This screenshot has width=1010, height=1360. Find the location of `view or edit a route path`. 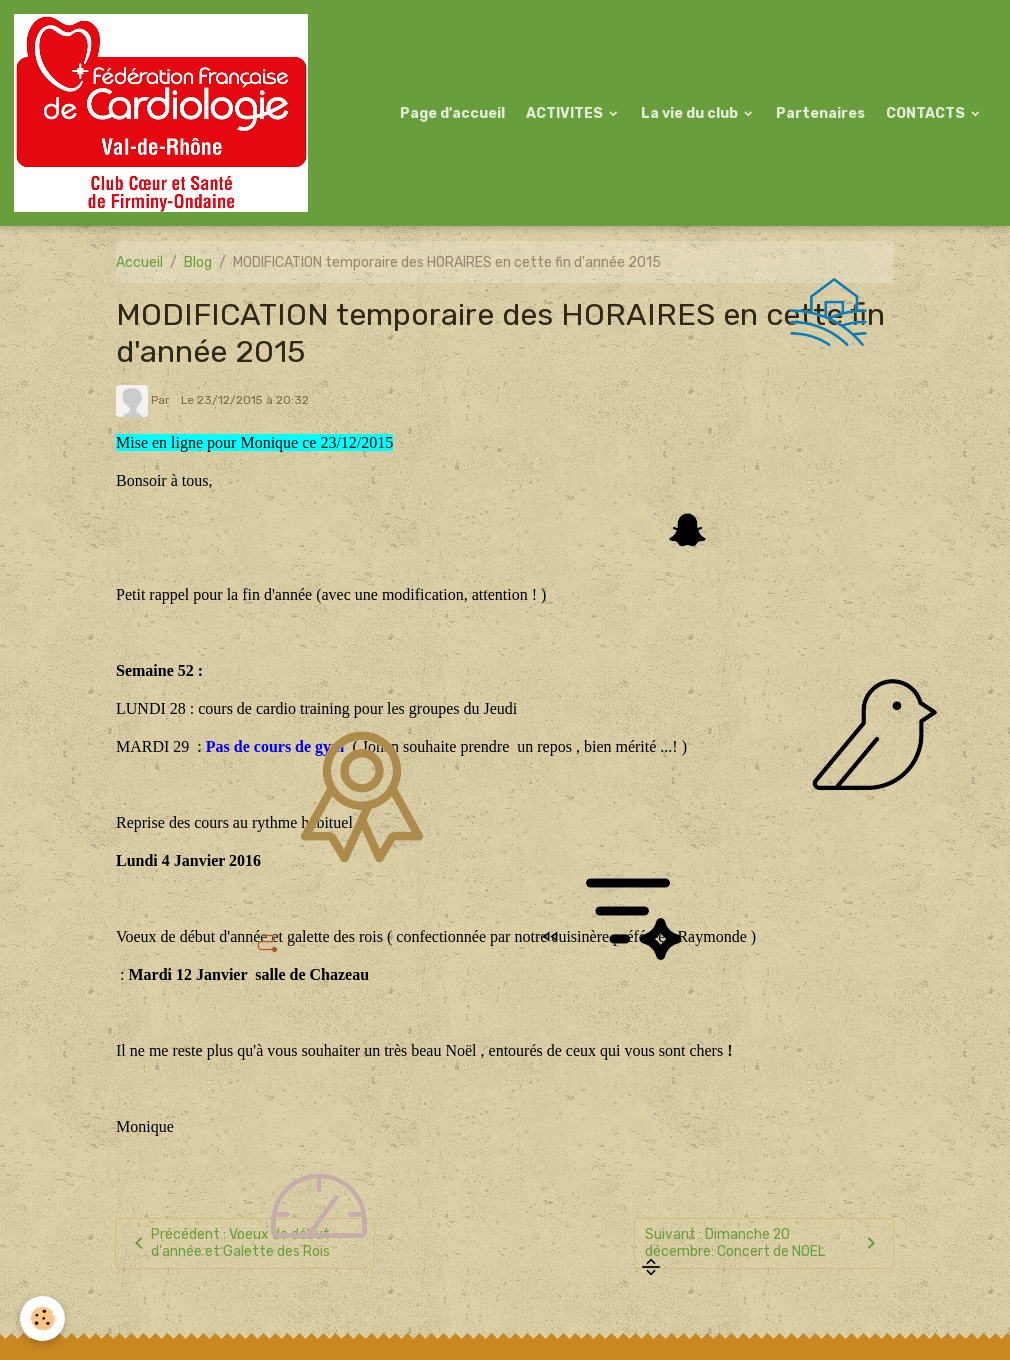

view or edit a route path is located at coordinates (267, 942).